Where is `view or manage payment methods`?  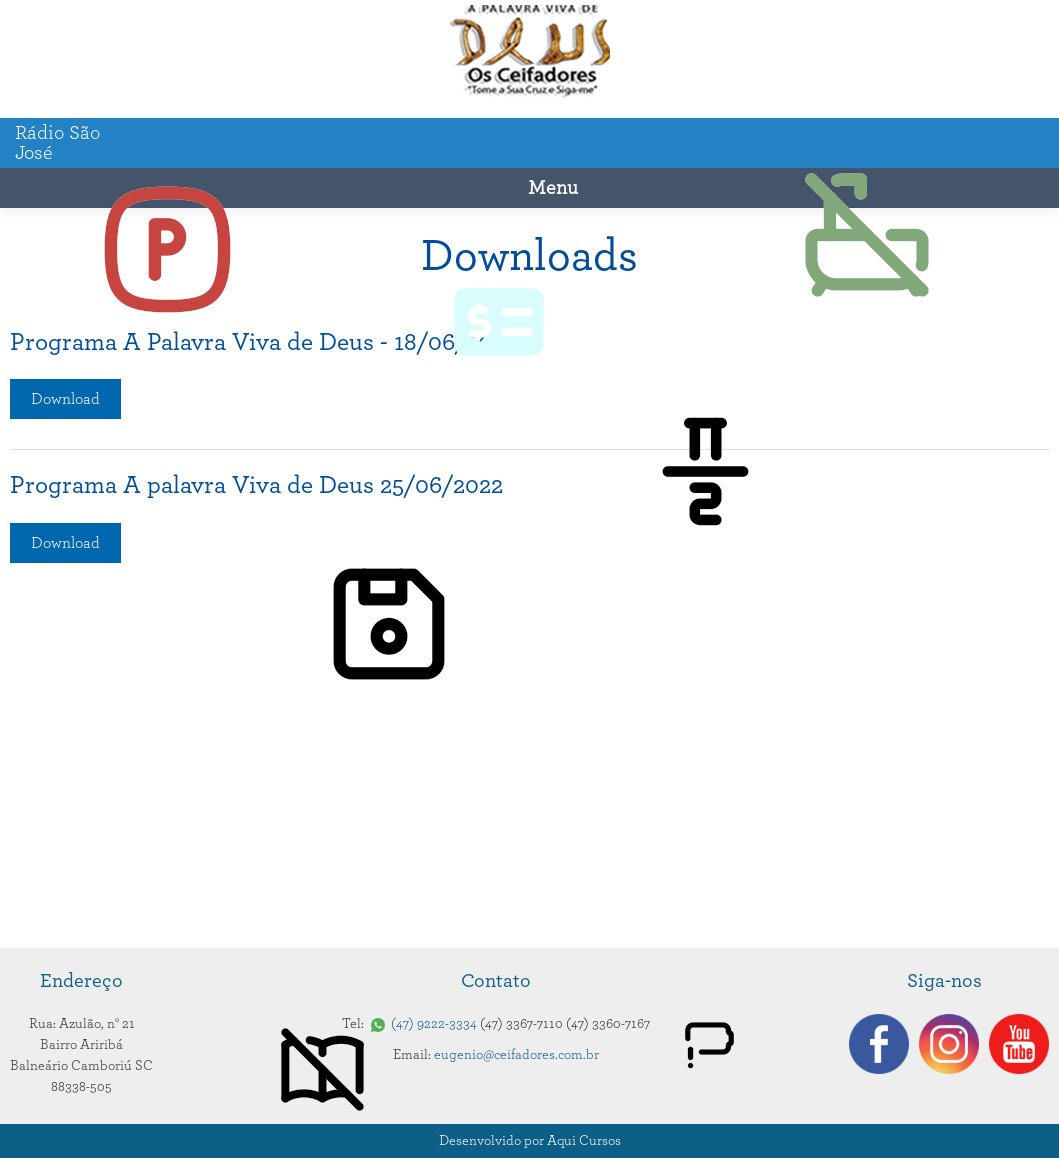
view or manage payment methods is located at coordinates (499, 322).